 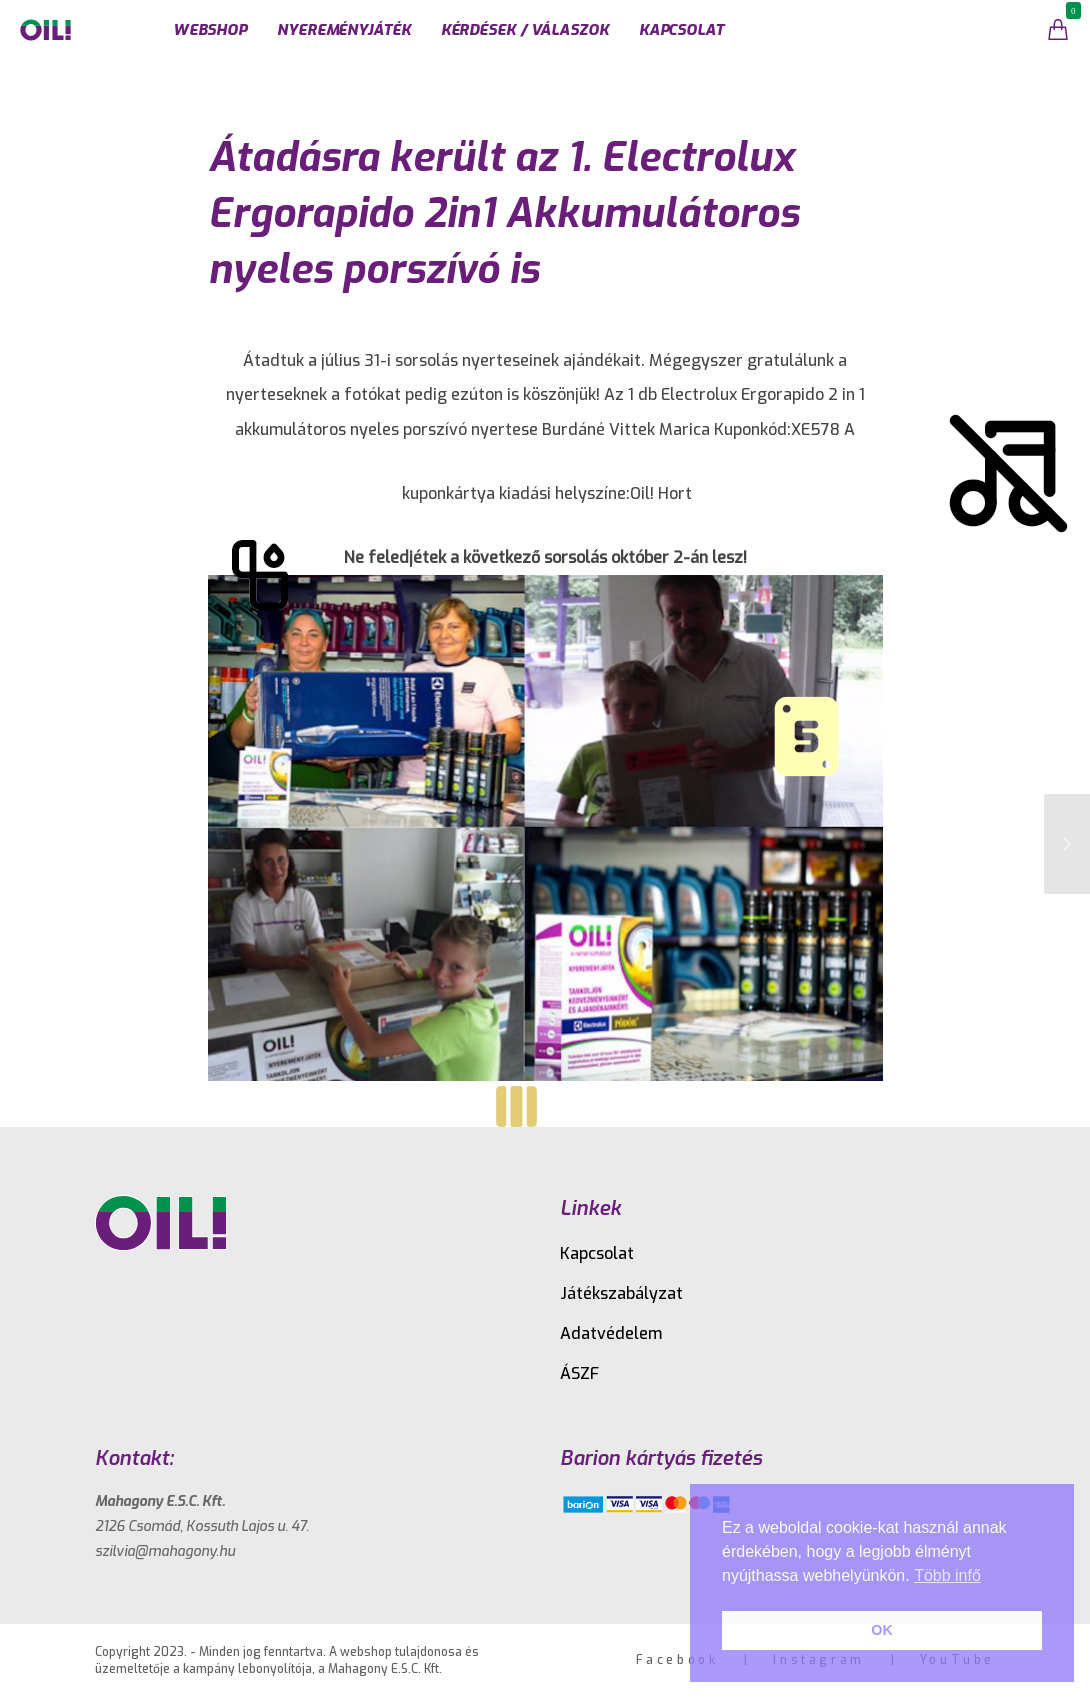 What do you see at coordinates (806, 736) in the screenshot?
I see `select the five card in a card game` at bounding box center [806, 736].